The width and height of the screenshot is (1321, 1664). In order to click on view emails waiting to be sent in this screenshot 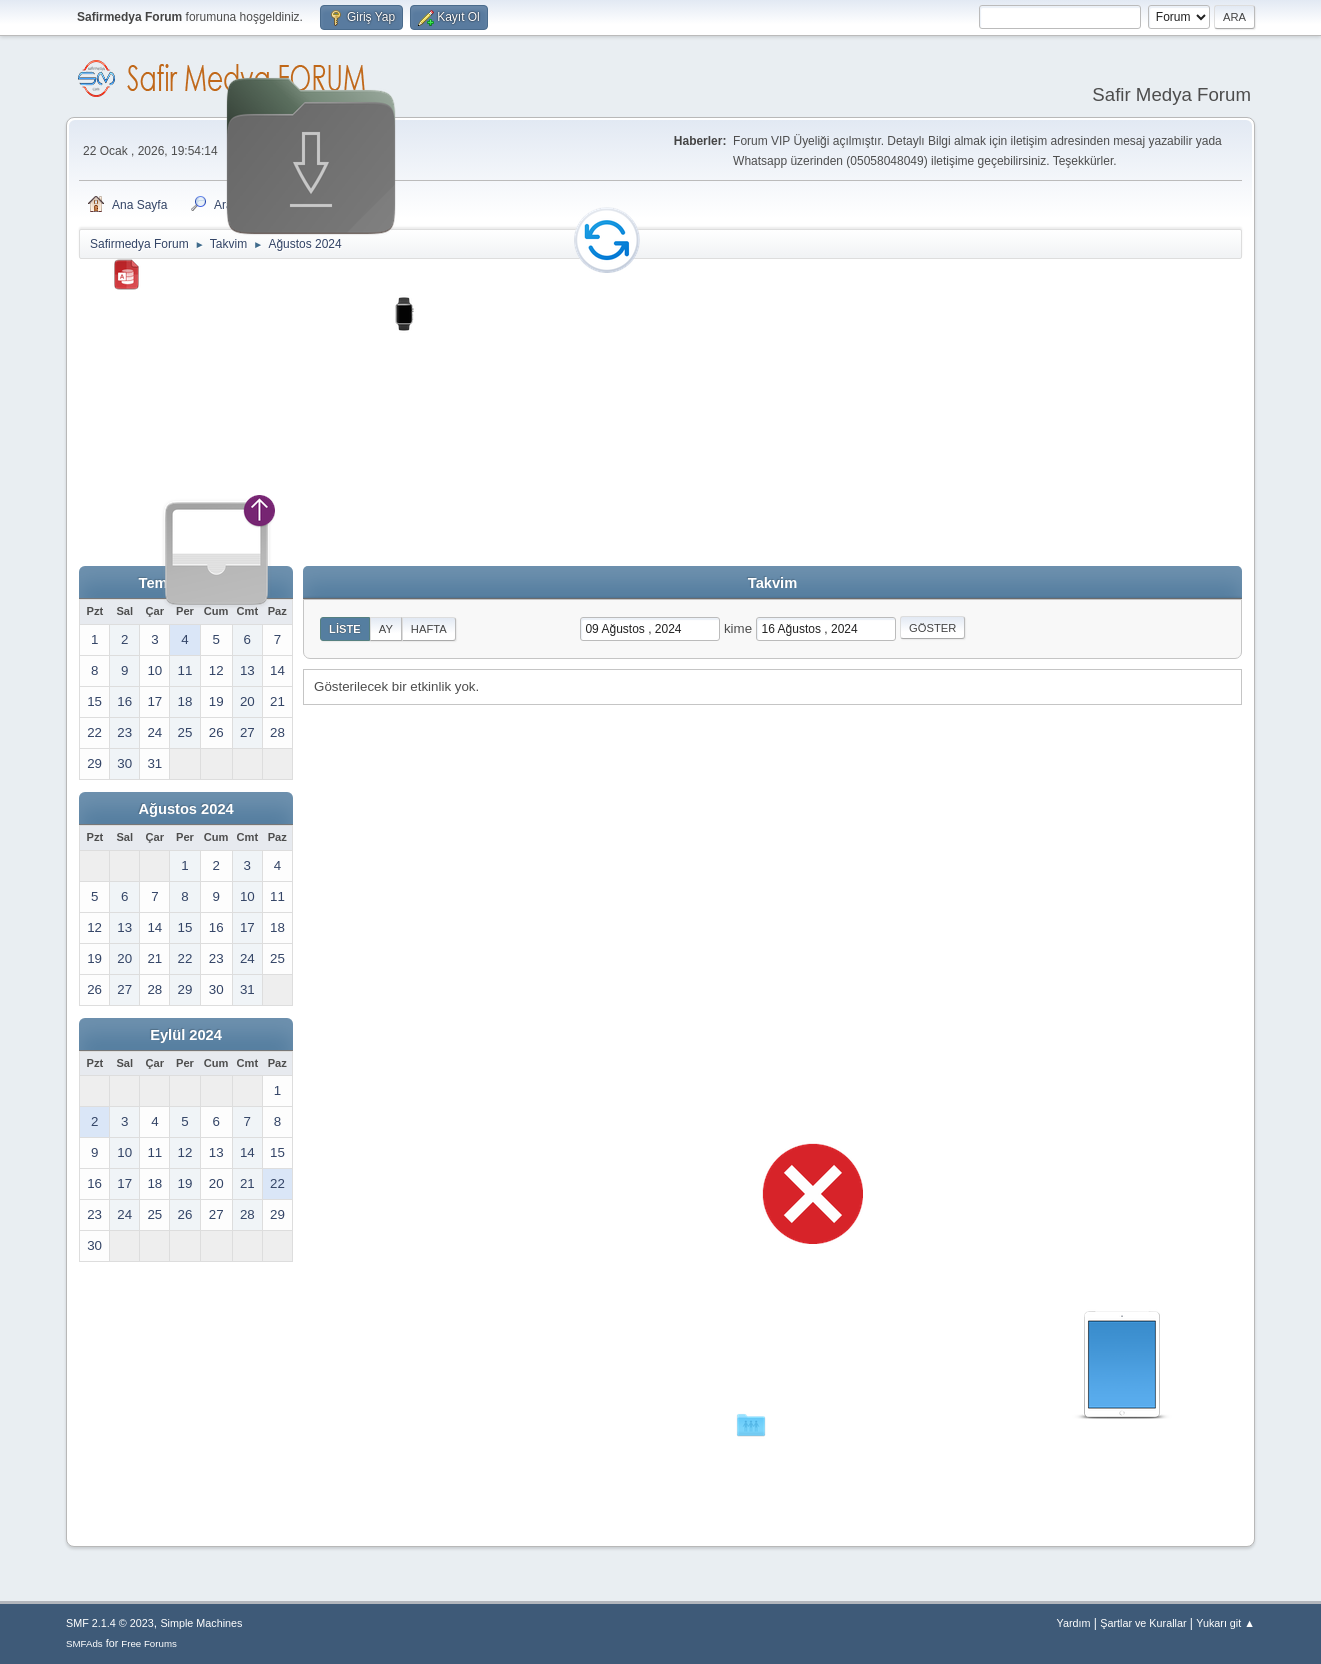, I will do `click(216, 553)`.